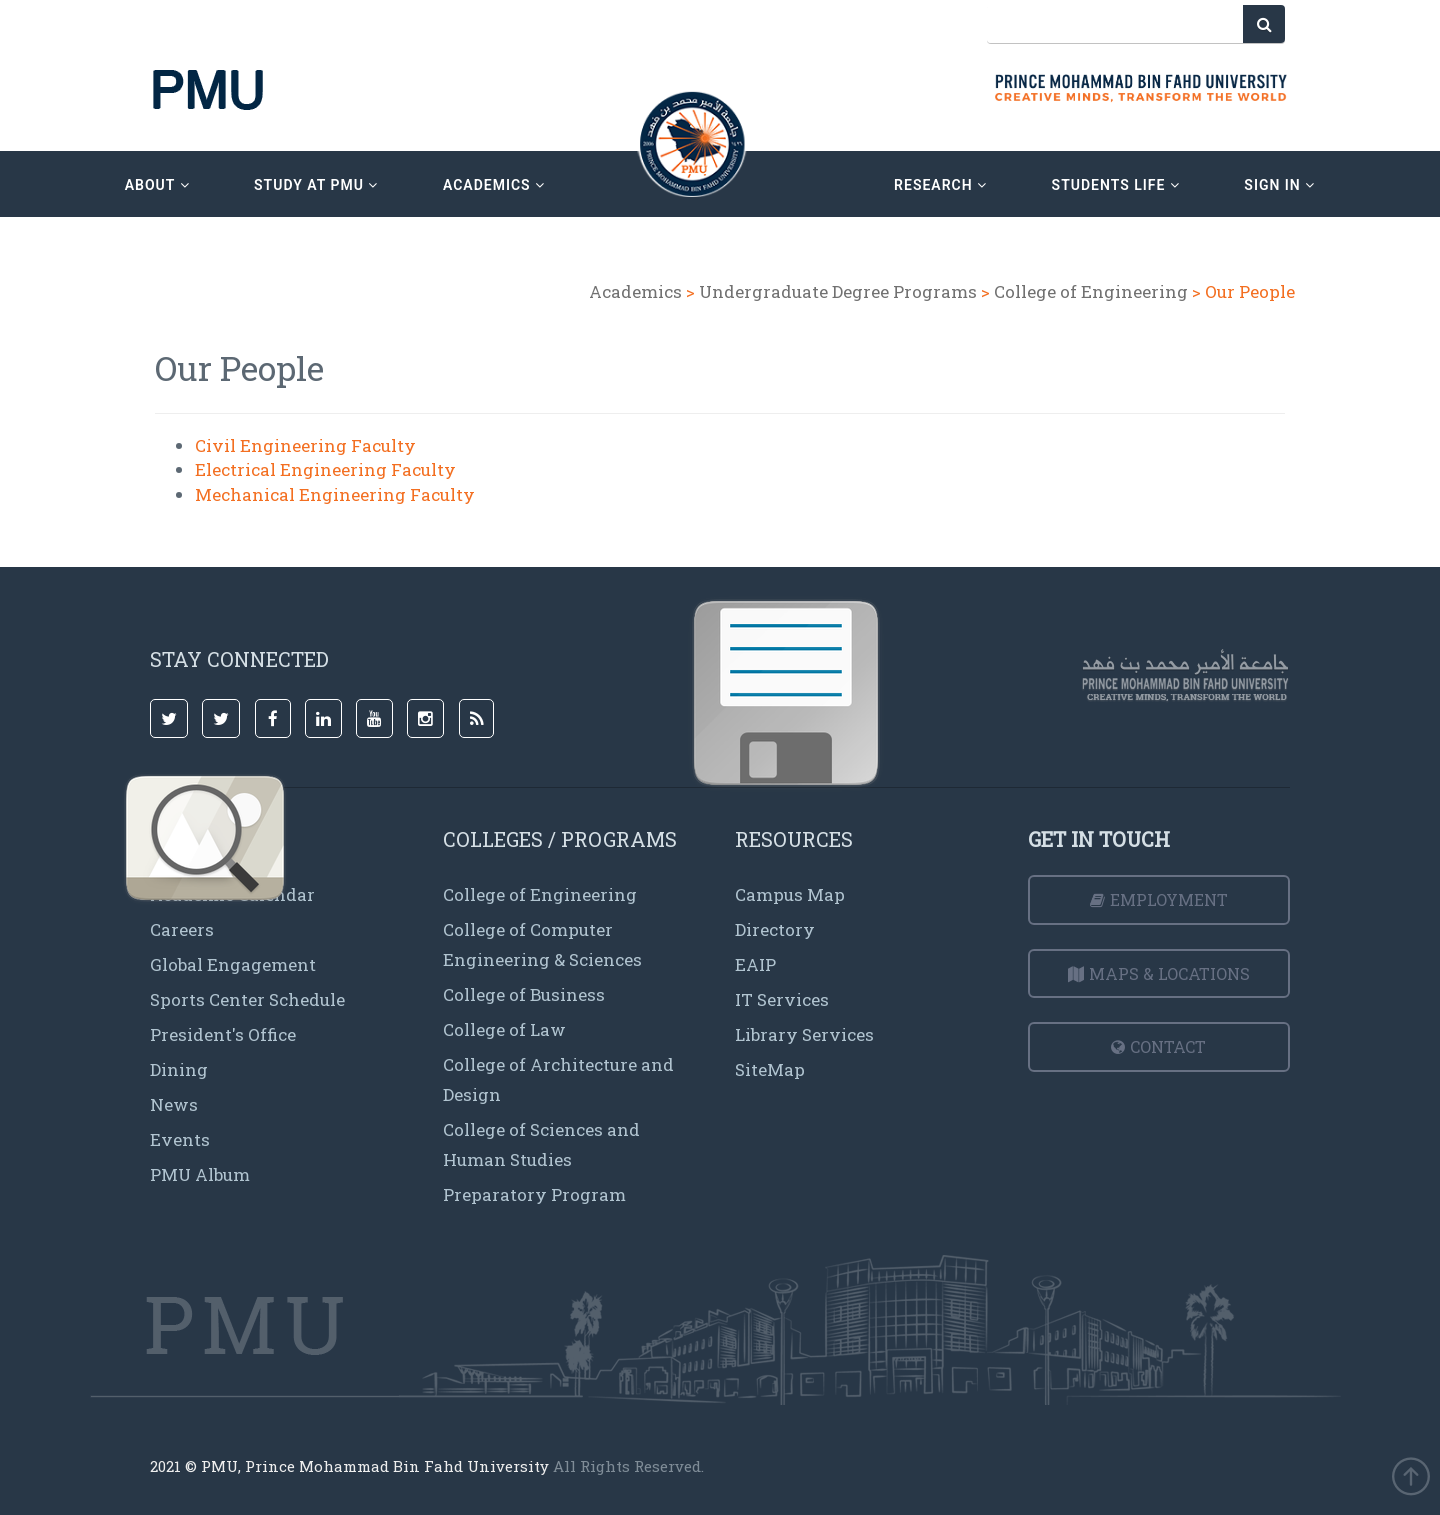 This screenshot has width=1440, height=1515. What do you see at coordinates (786, 693) in the screenshot?
I see `save file or document` at bounding box center [786, 693].